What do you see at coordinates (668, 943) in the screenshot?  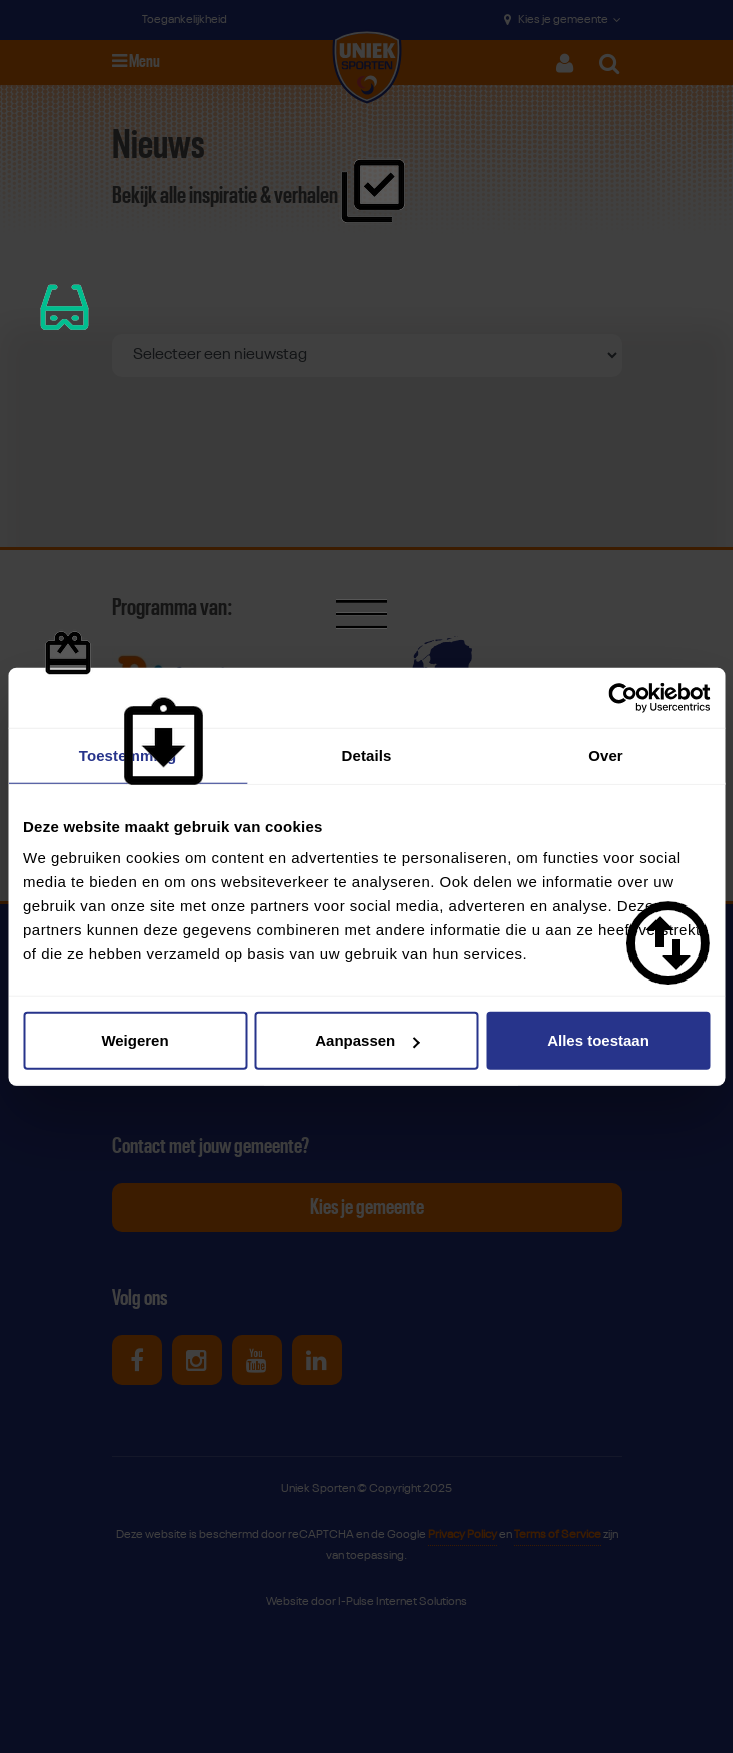 I see `swap or reorder items vertically` at bounding box center [668, 943].